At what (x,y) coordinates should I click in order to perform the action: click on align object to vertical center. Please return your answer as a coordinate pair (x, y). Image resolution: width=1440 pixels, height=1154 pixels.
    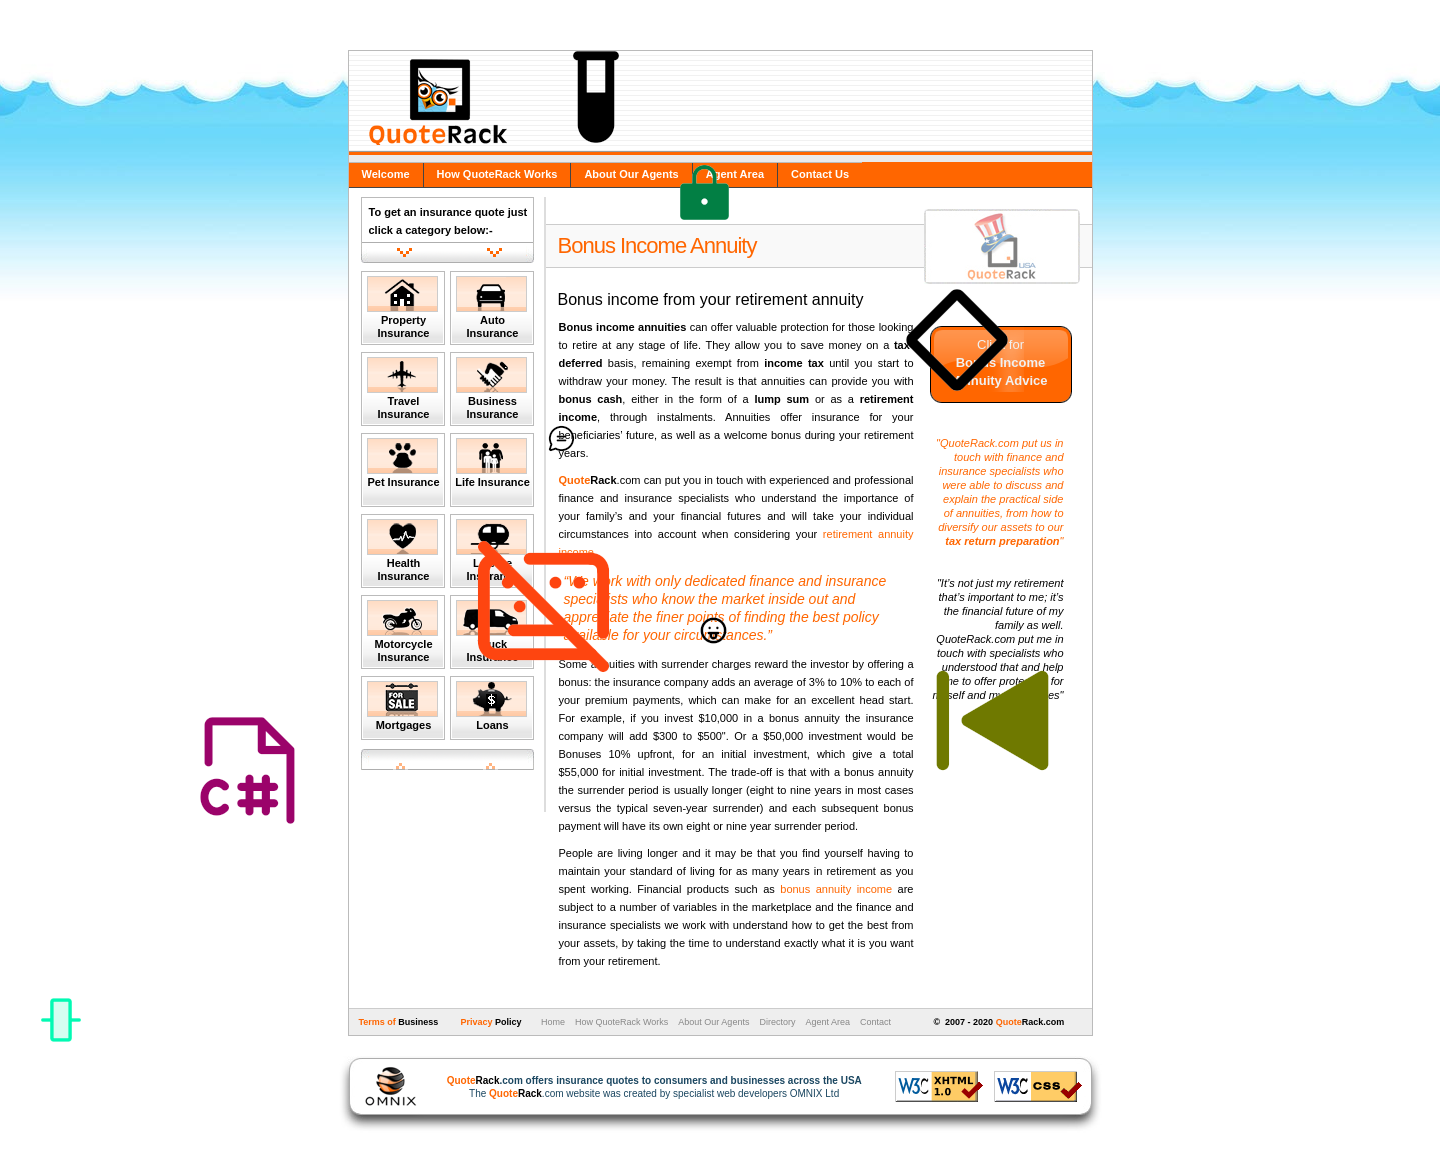
    Looking at the image, I should click on (61, 1020).